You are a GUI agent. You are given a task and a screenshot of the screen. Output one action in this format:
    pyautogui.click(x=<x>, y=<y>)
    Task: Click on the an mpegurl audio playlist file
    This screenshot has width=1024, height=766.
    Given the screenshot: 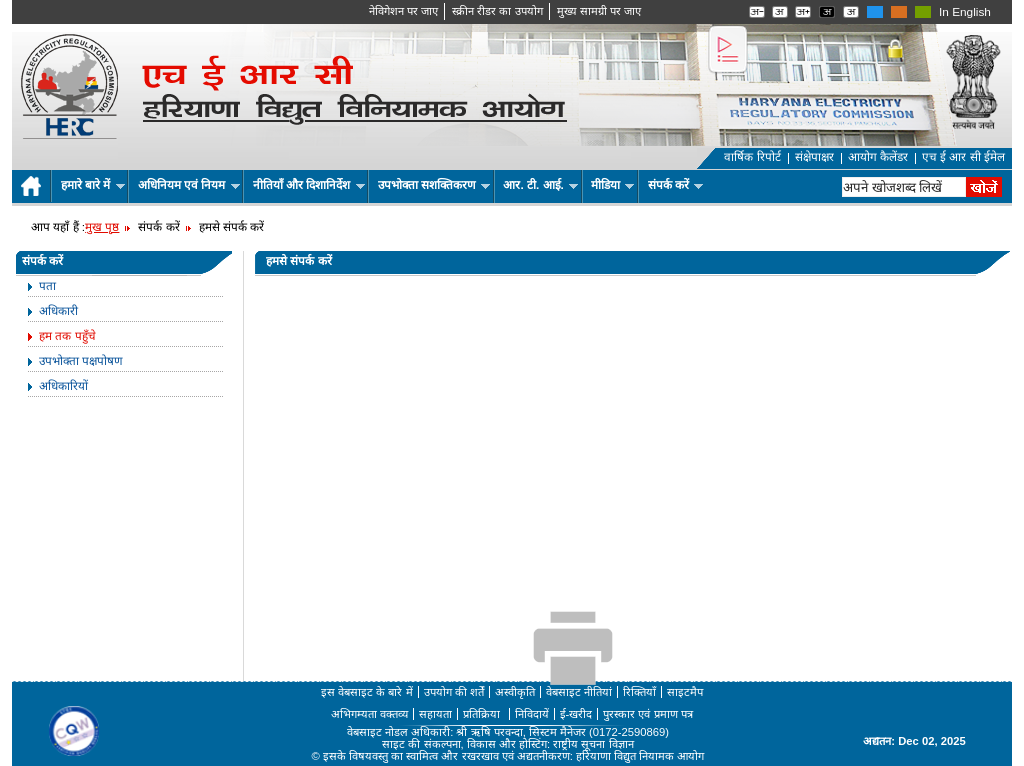 What is the action you would take?
    pyautogui.click(x=728, y=49)
    